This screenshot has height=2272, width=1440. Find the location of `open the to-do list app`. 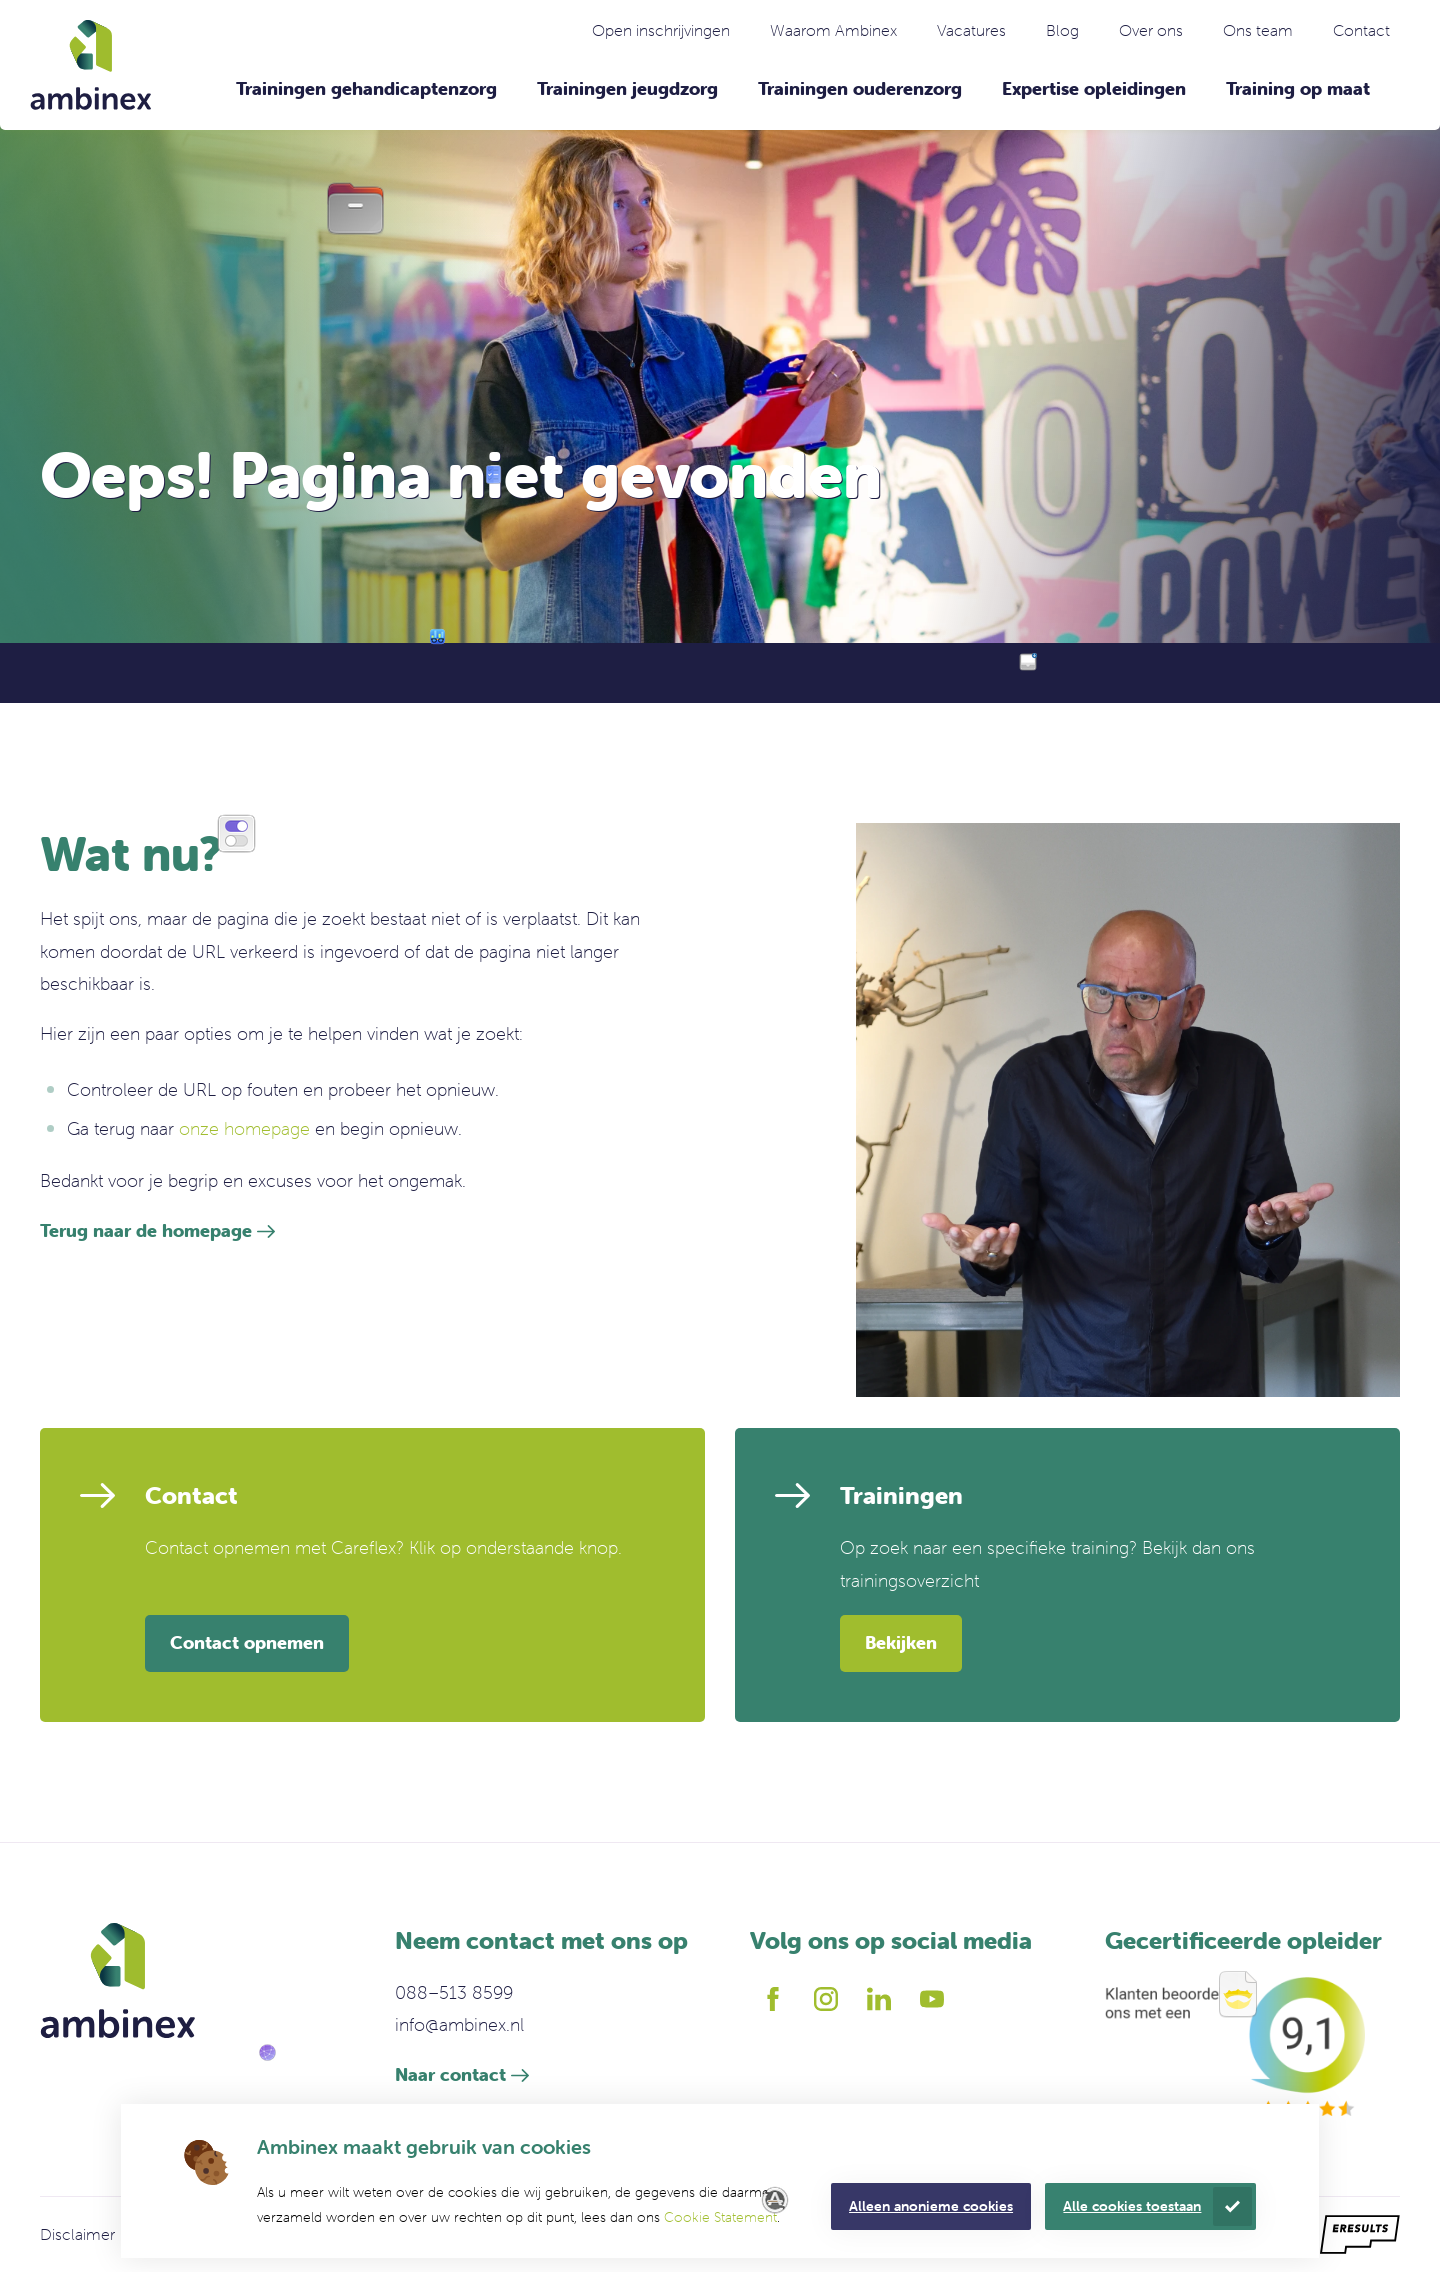

open the to-do list app is located at coordinates (493, 474).